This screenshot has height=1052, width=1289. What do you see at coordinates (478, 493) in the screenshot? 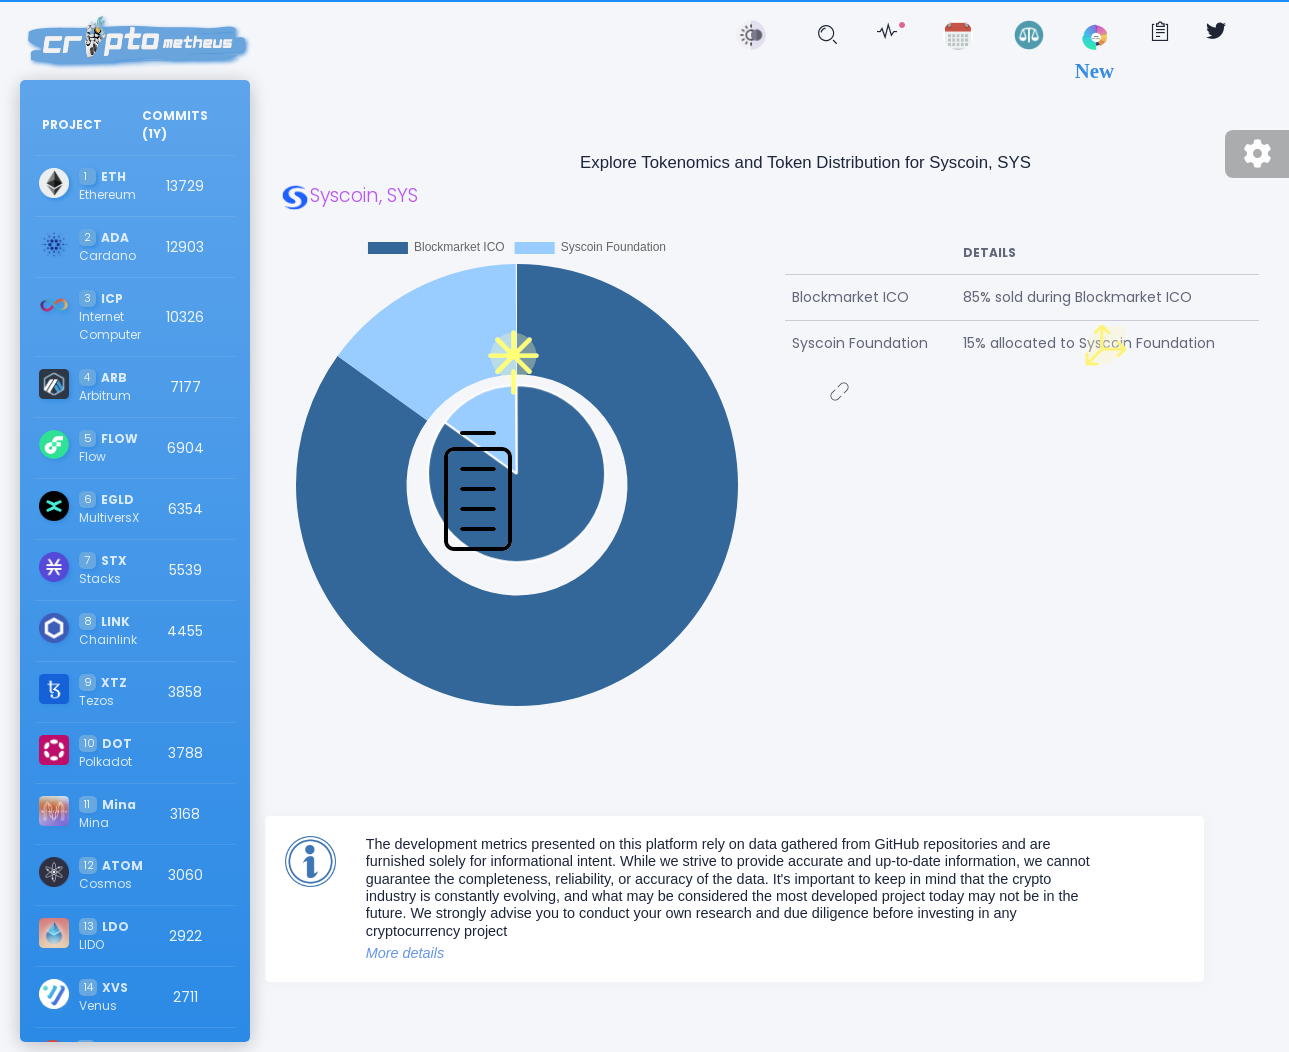
I see `indicates full battery charge` at bounding box center [478, 493].